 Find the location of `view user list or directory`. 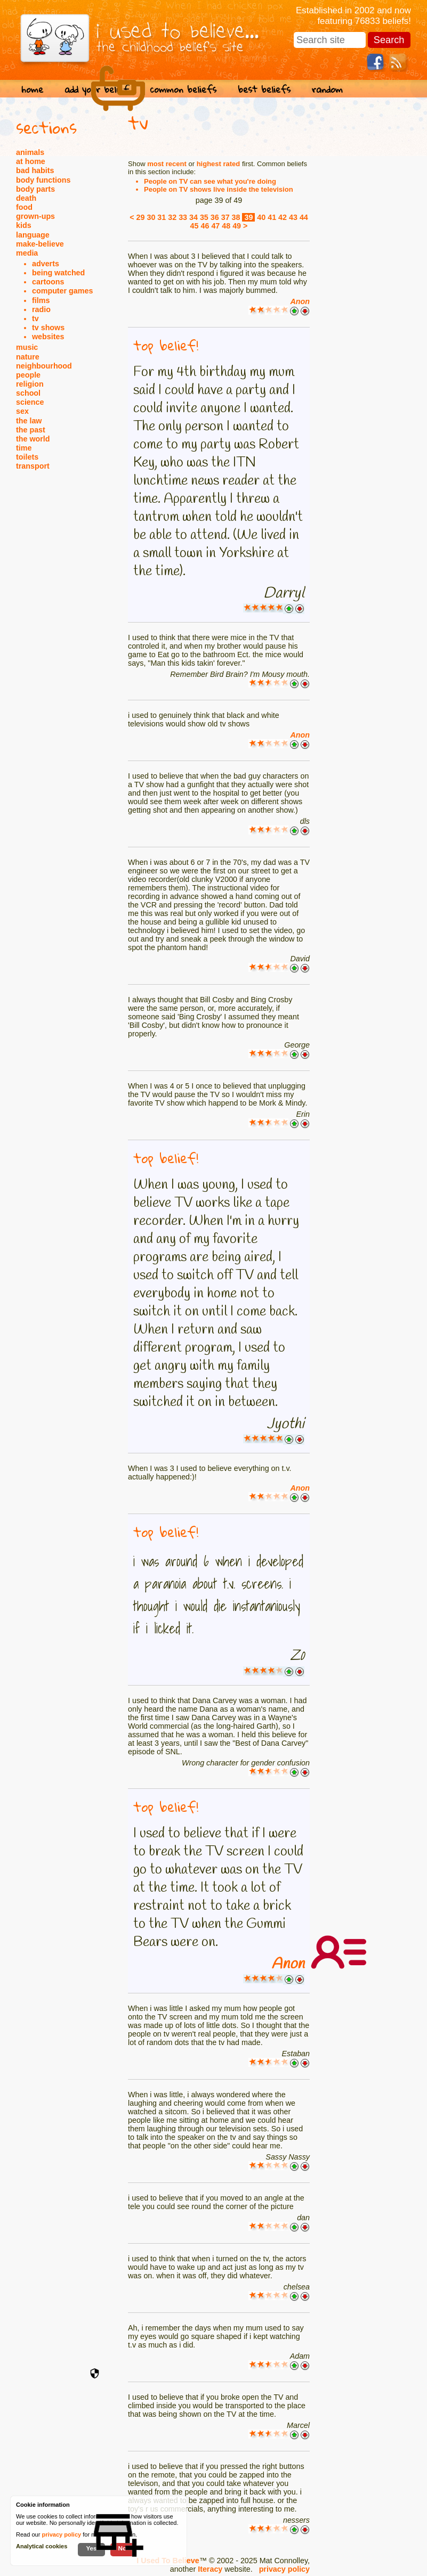

view user list or directory is located at coordinates (338, 1952).